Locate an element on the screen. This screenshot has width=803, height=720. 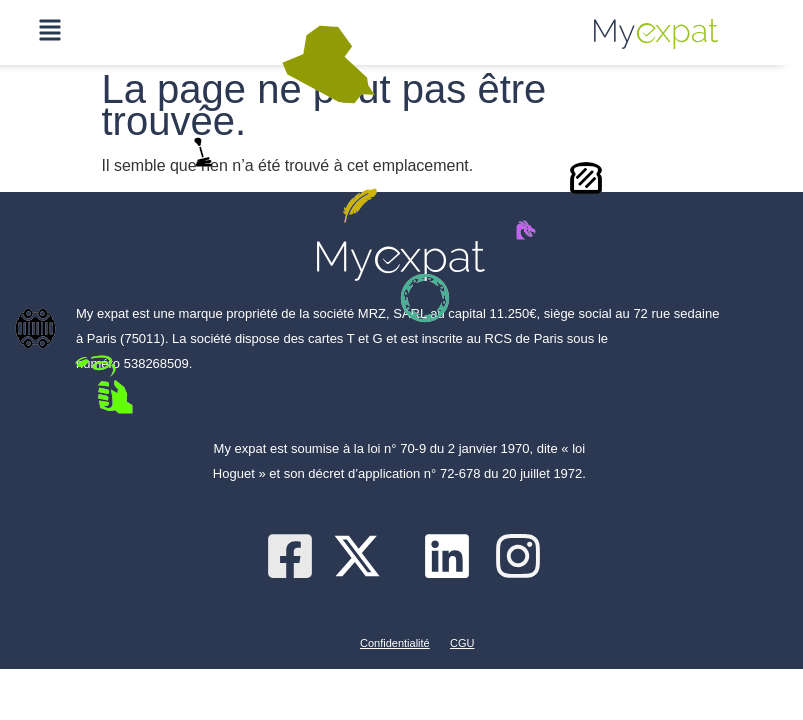
select chakram as your weapon is located at coordinates (425, 298).